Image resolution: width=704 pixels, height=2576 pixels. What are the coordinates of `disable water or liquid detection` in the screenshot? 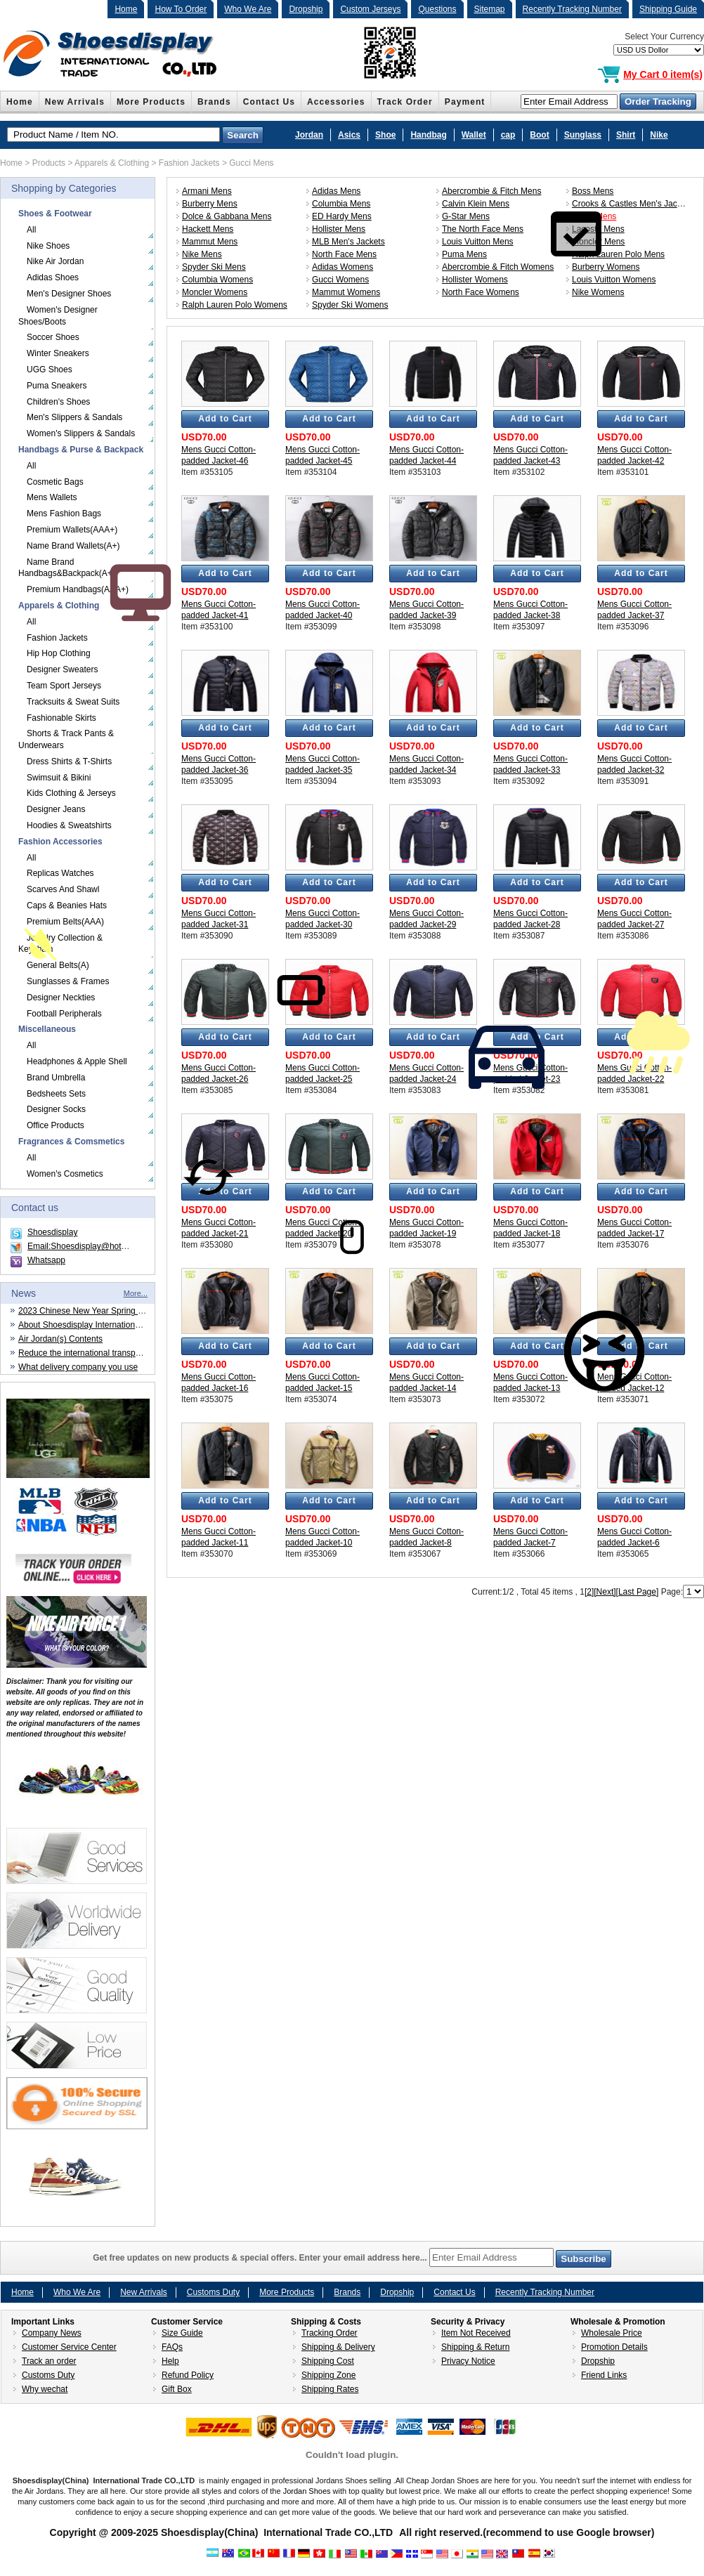 It's located at (40, 944).